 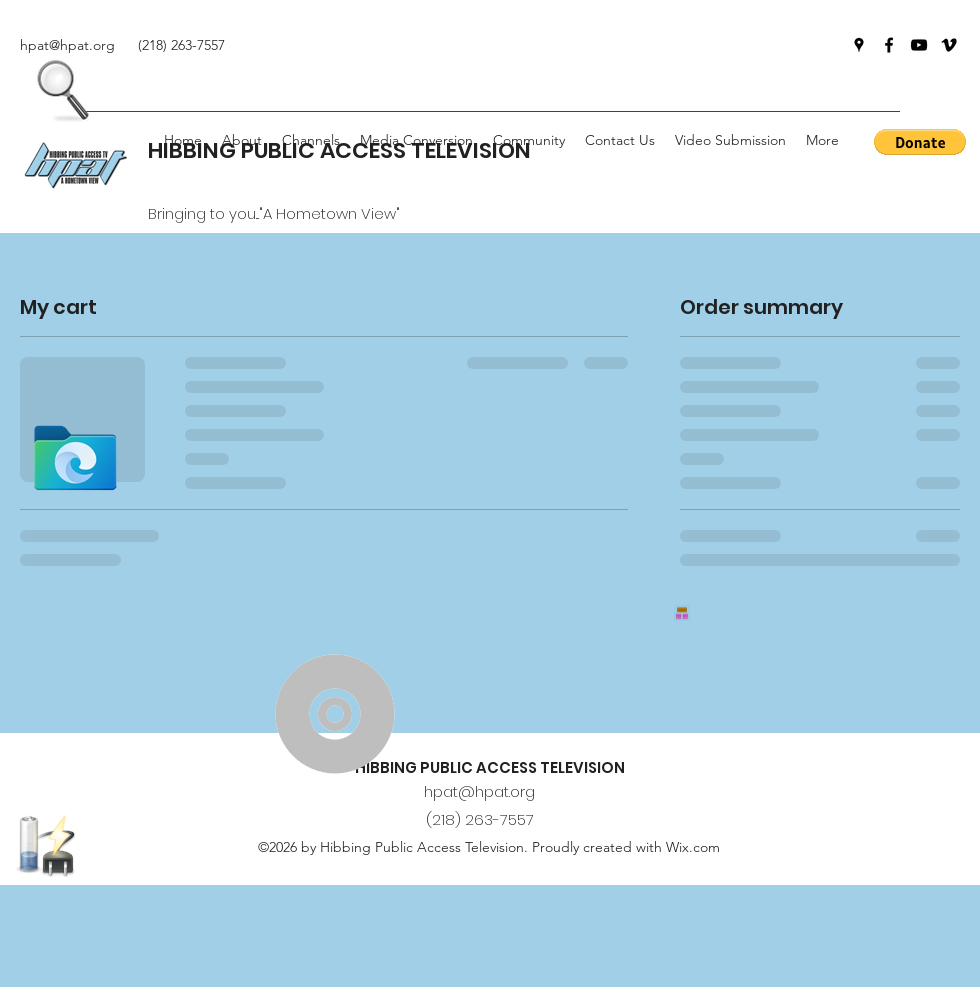 What do you see at coordinates (682, 613) in the screenshot?
I see `select all items in the current view` at bounding box center [682, 613].